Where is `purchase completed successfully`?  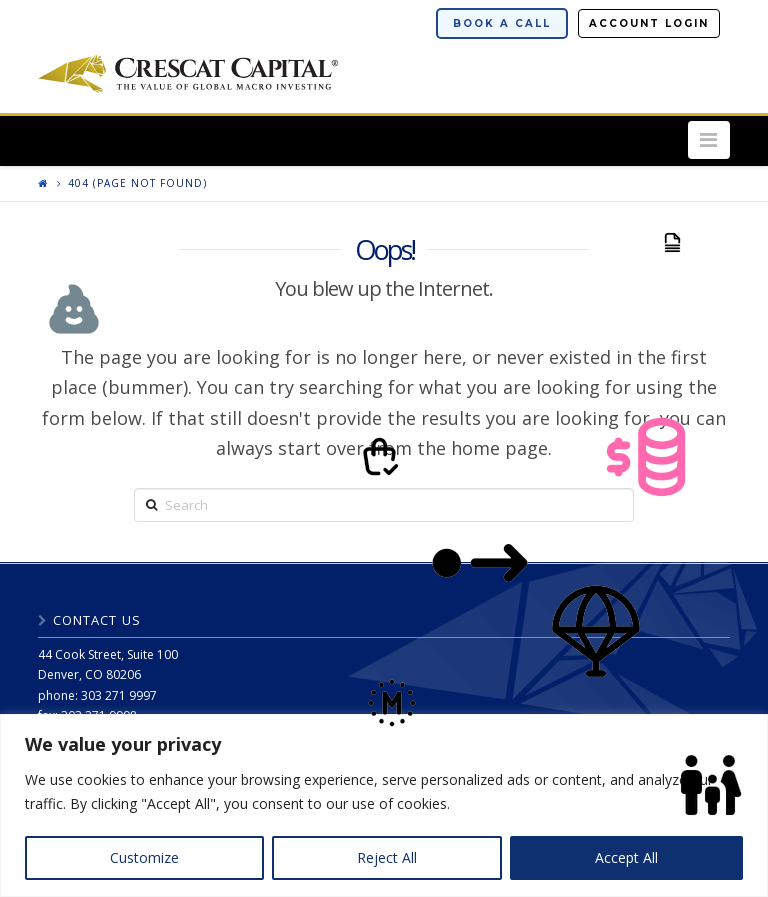
purchase completed successfully is located at coordinates (379, 456).